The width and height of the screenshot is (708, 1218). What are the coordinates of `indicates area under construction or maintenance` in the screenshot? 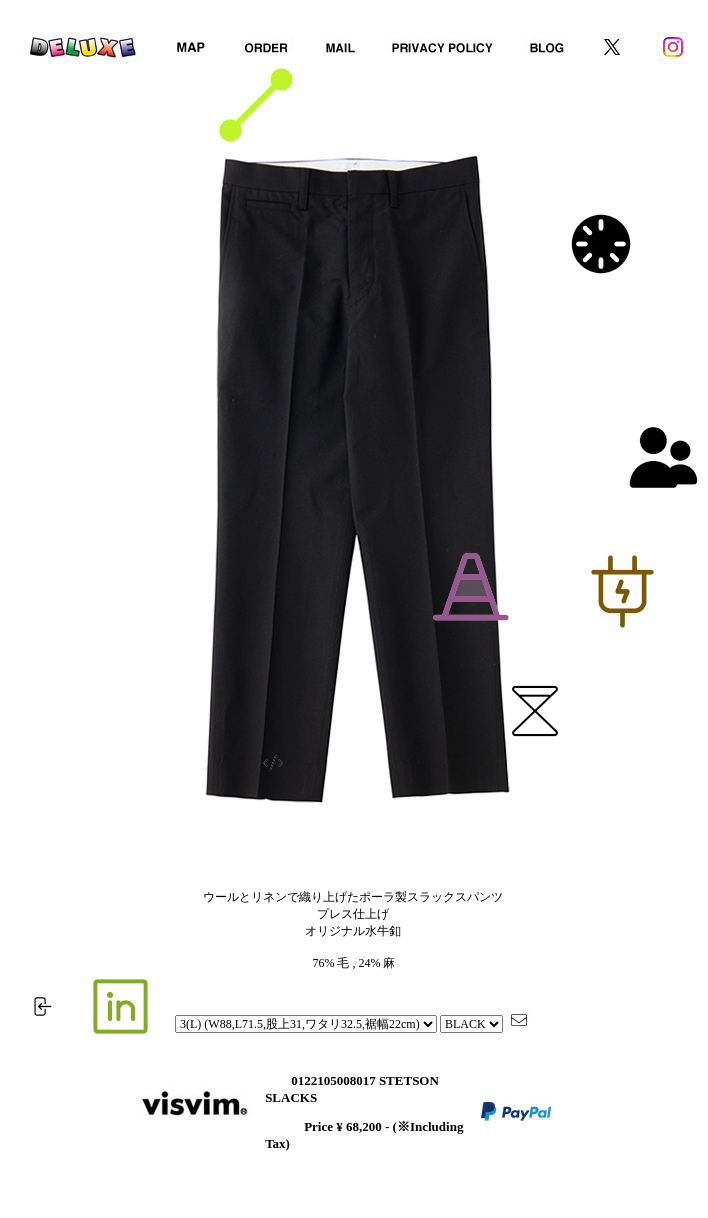 It's located at (471, 588).